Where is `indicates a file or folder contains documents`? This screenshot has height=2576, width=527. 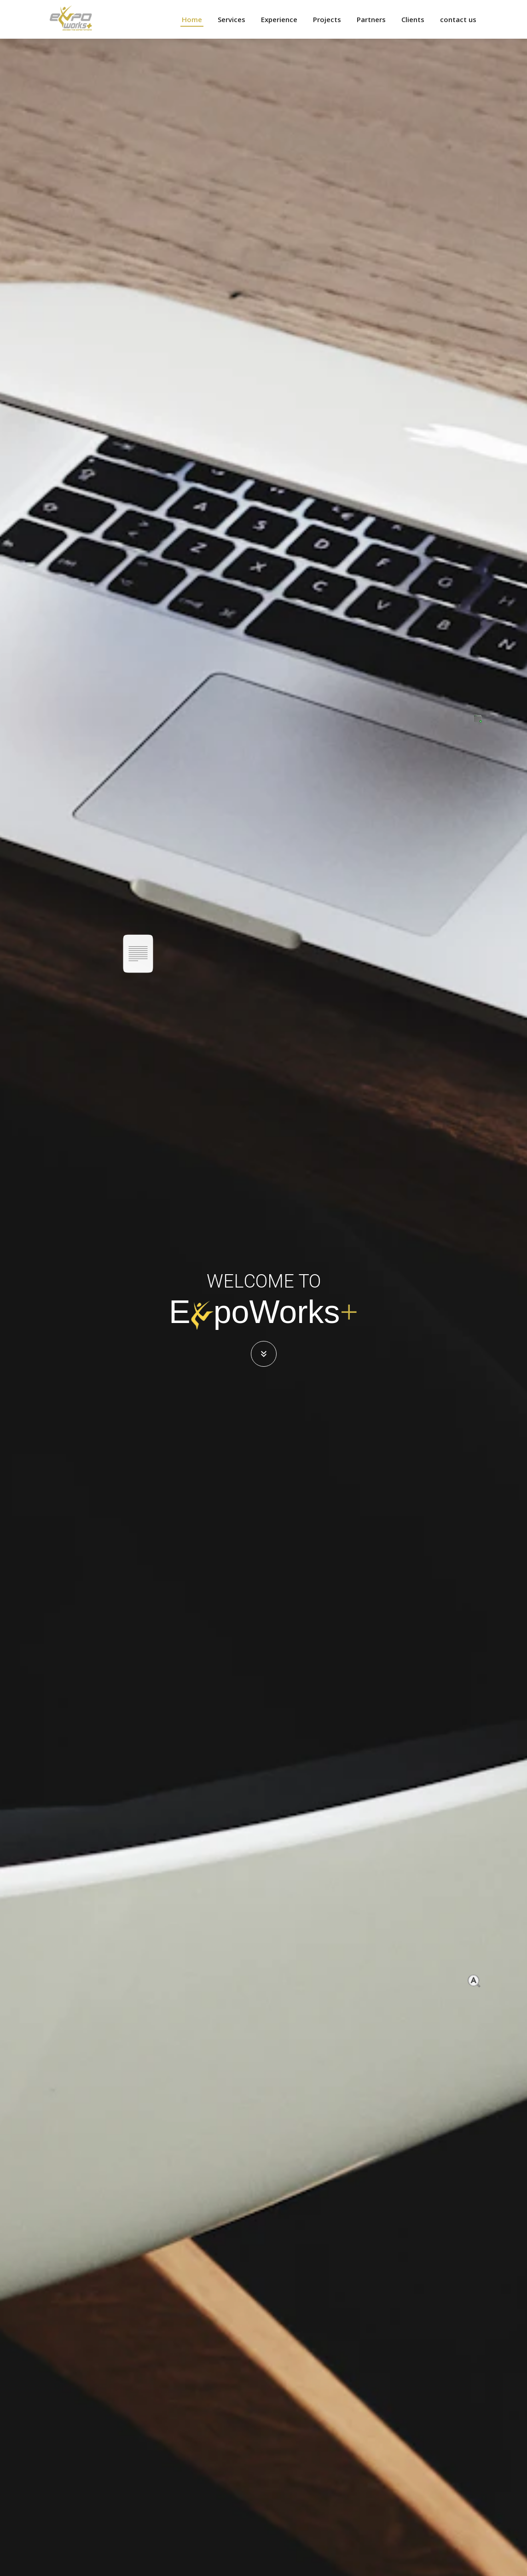 indicates a file or folder contains documents is located at coordinates (138, 954).